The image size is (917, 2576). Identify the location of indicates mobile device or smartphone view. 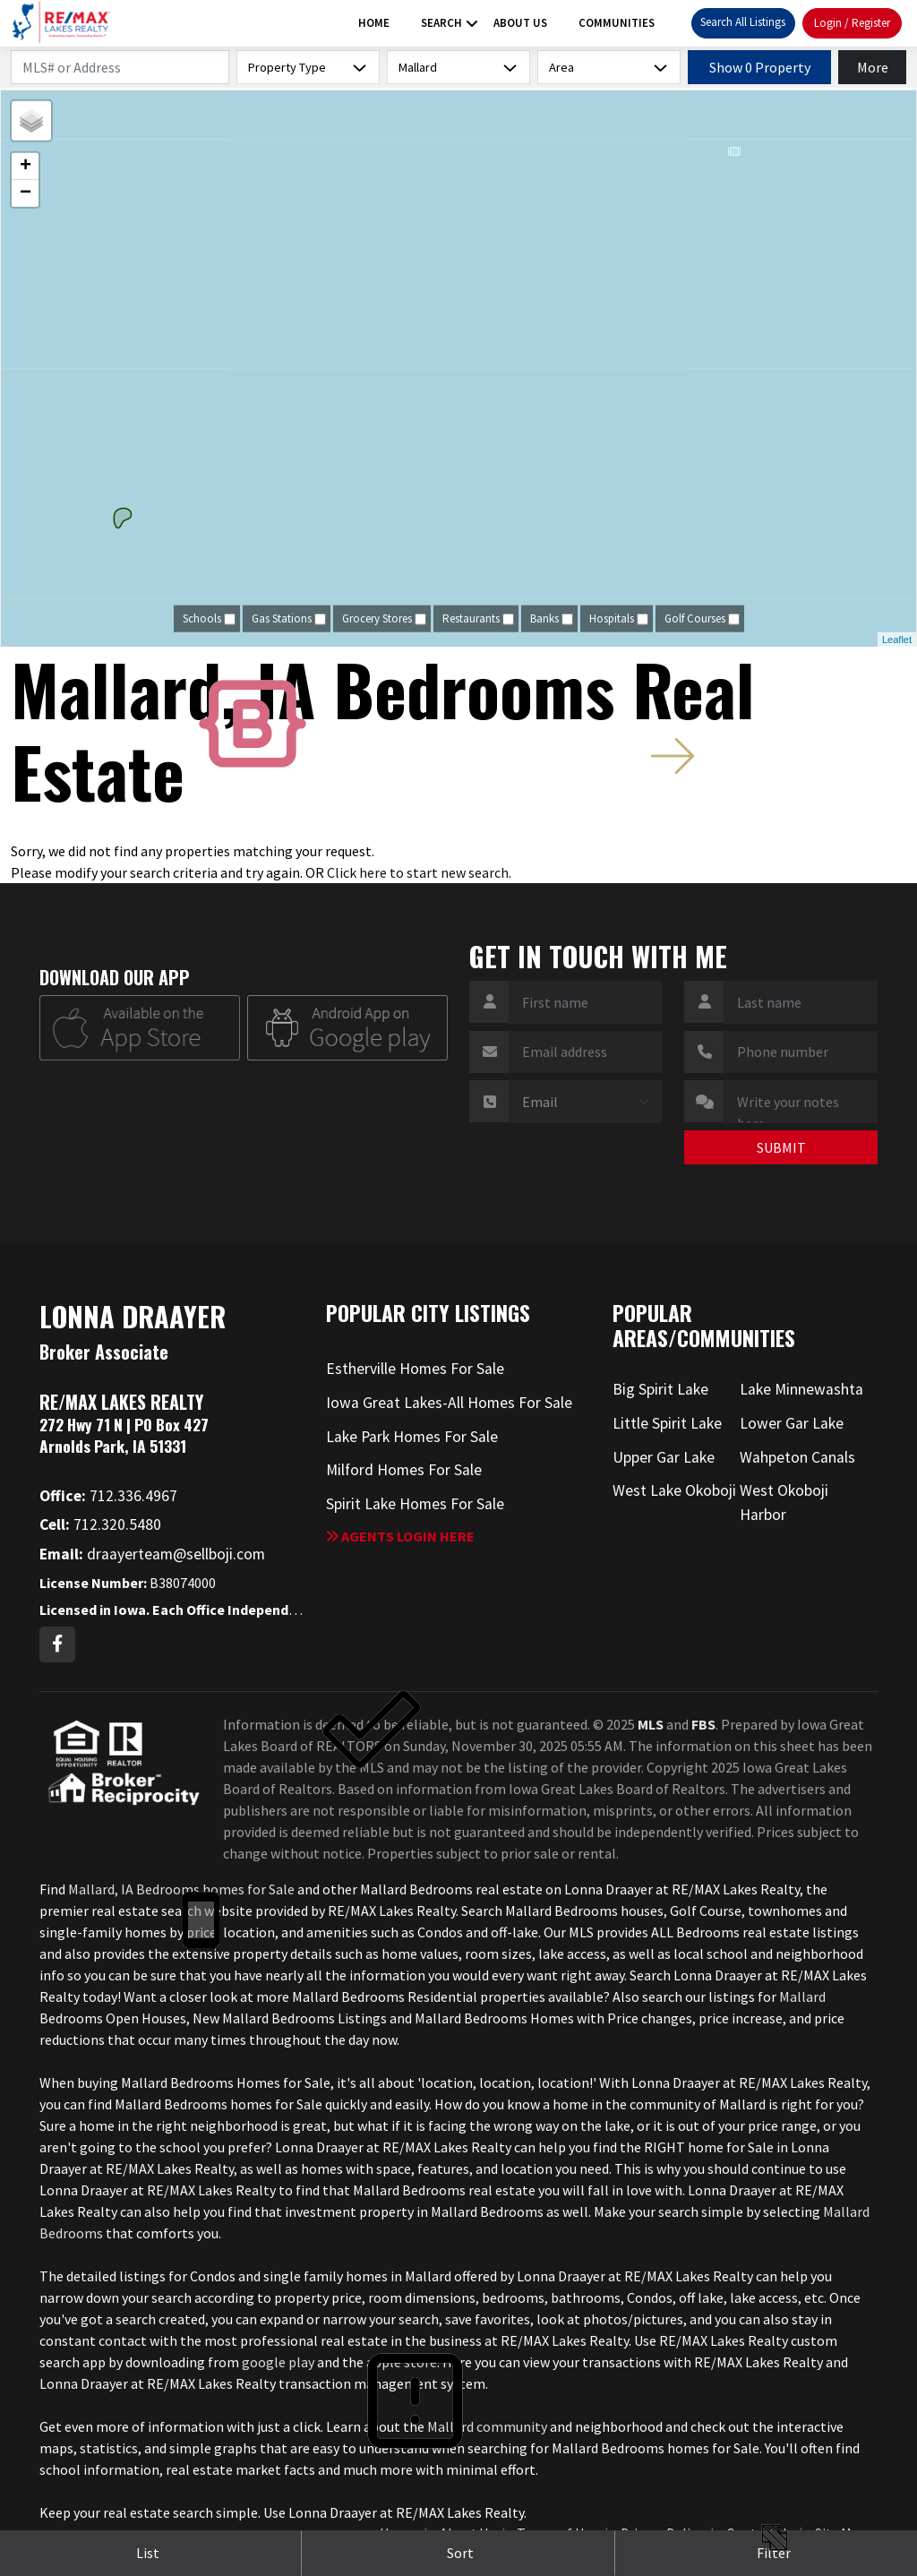
(201, 1919).